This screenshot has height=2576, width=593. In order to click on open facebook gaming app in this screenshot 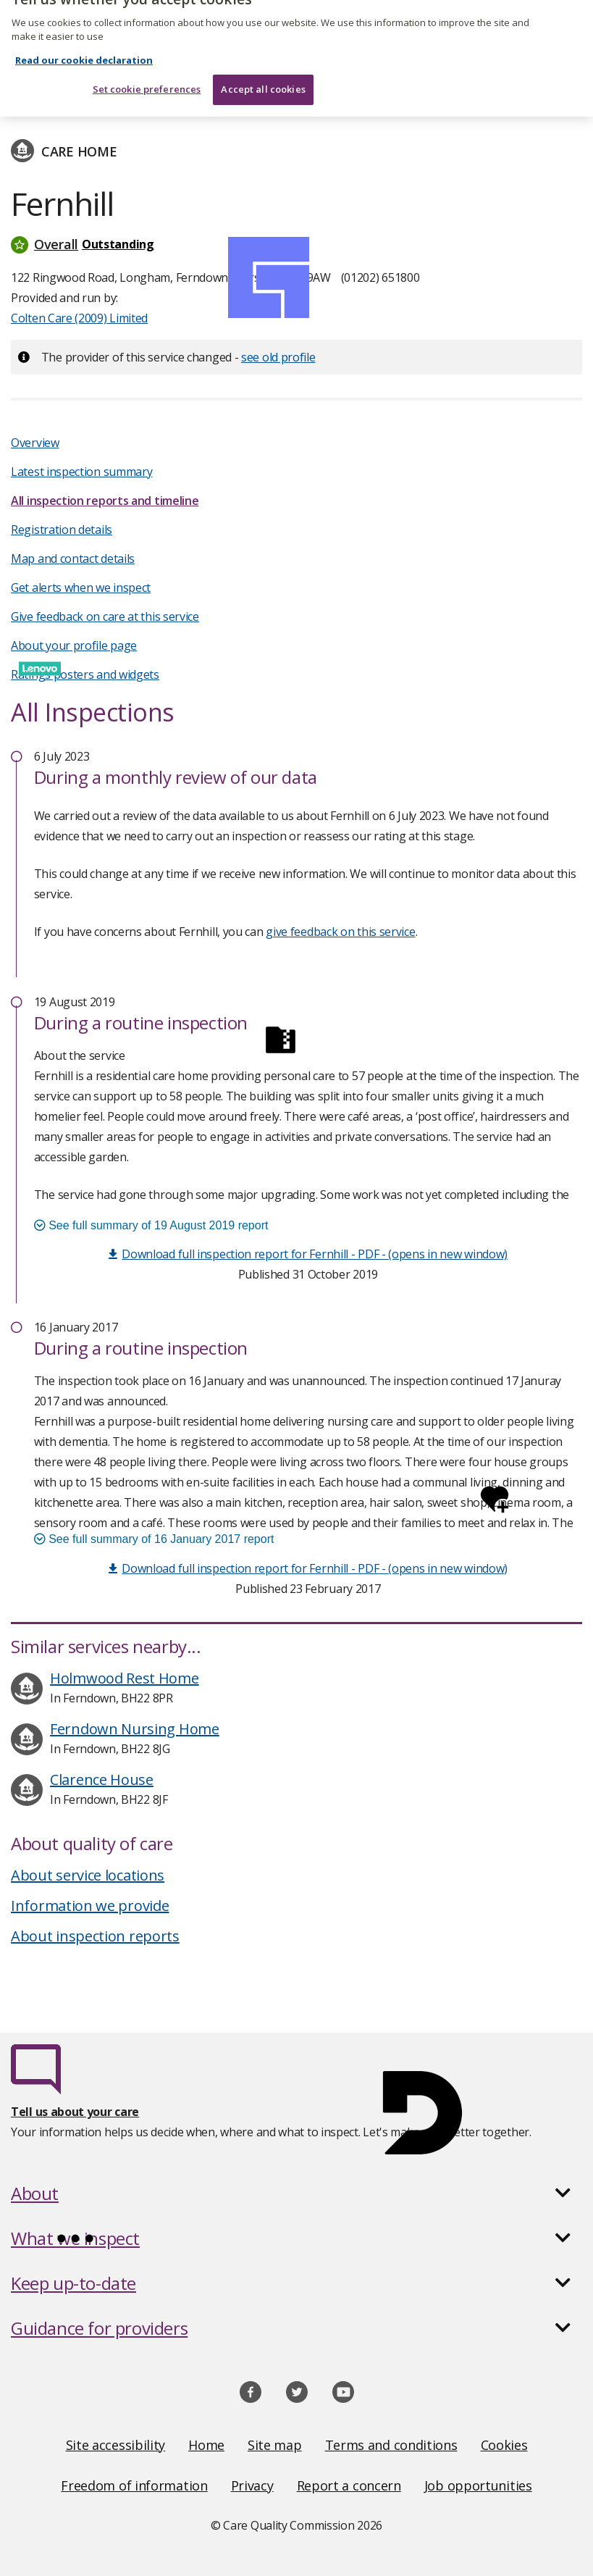, I will do `click(269, 277)`.